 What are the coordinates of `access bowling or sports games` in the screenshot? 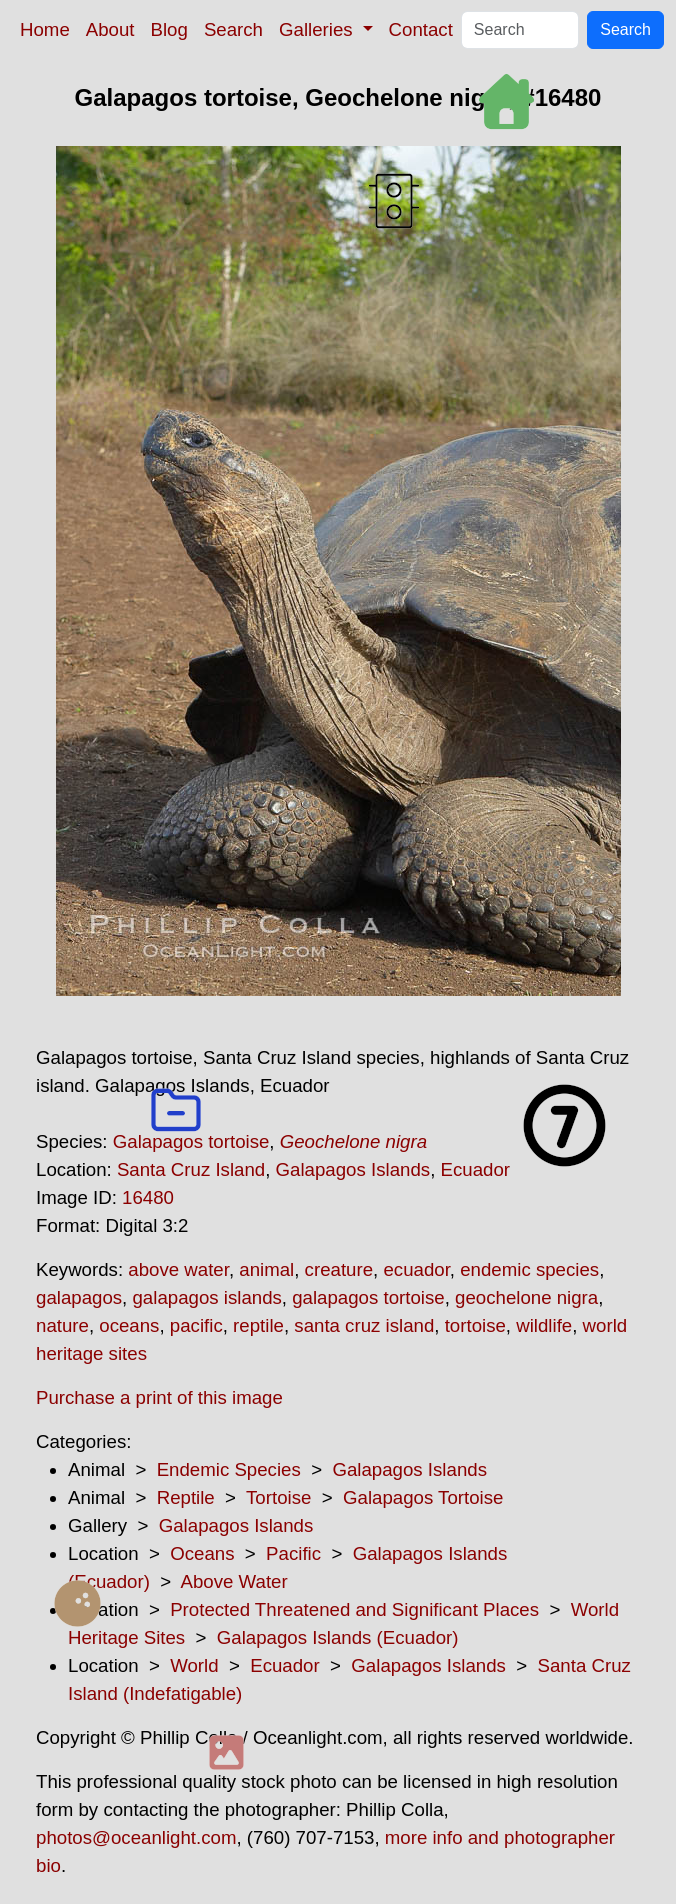 It's located at (77, 1603).